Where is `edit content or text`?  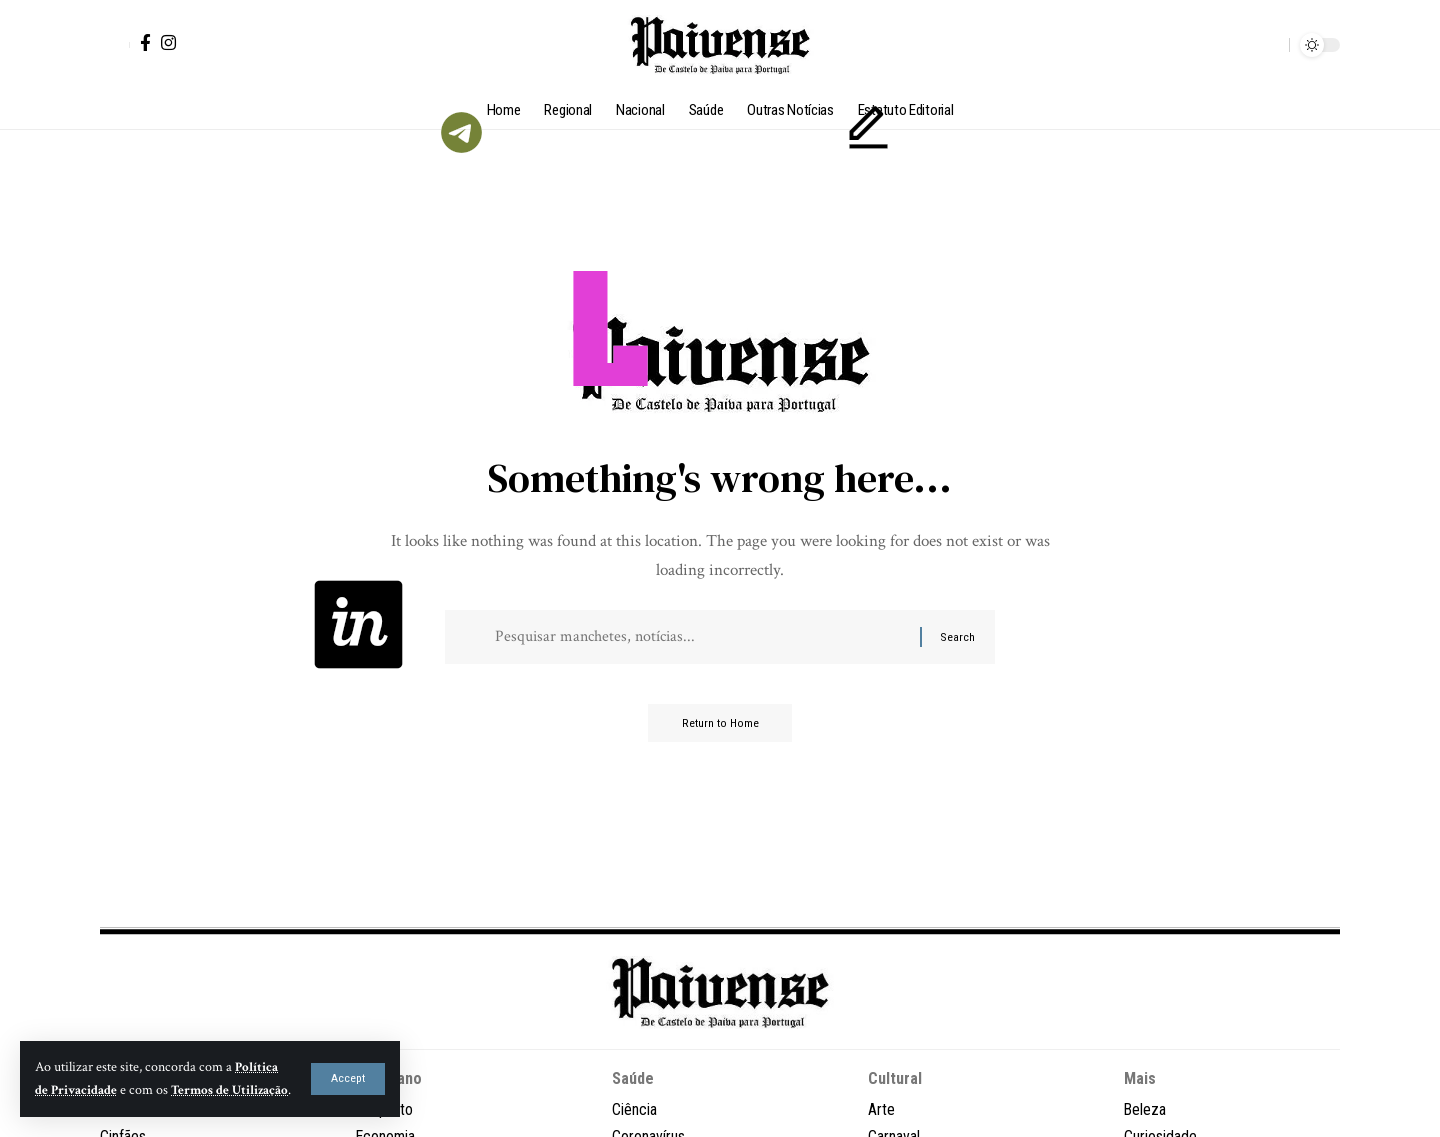 edit content or text is located at coordinates (868, 127).